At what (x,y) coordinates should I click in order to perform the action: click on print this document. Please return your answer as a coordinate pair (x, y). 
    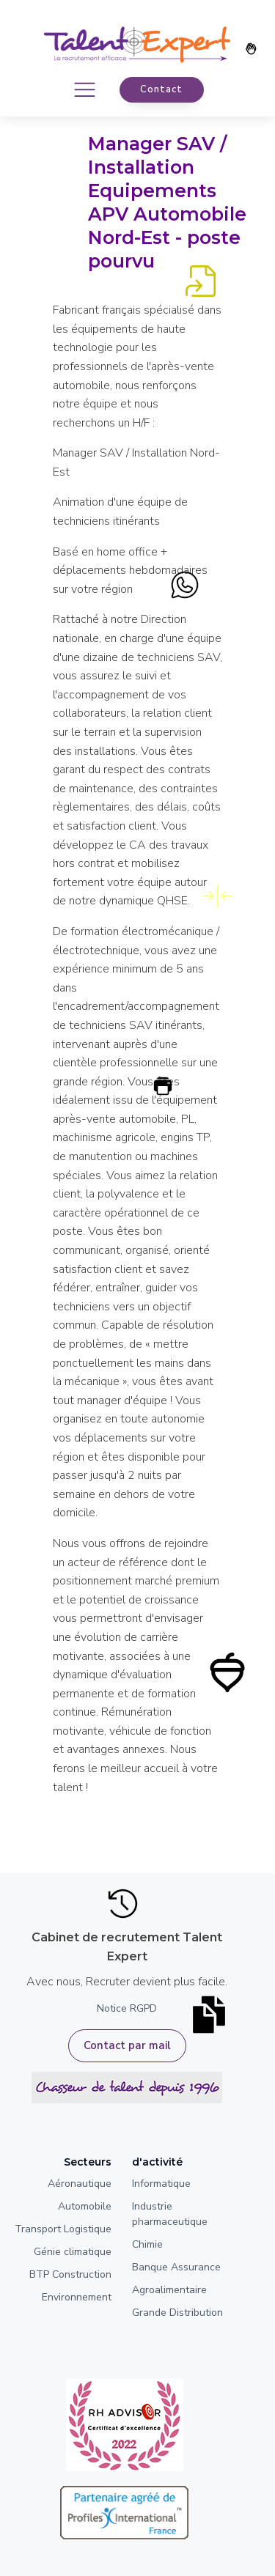
    Looking at the image, I should click on (163, 1086).